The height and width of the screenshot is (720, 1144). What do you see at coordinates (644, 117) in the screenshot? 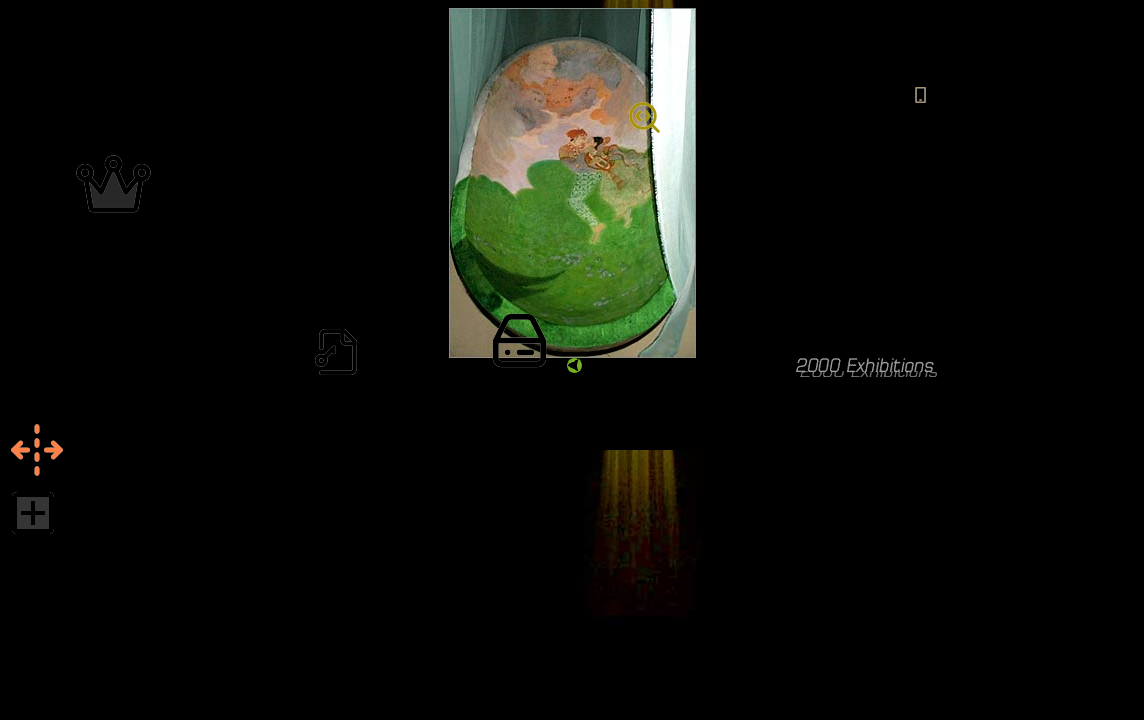
I see `search through code or source files` at bounding box center [644, 117].